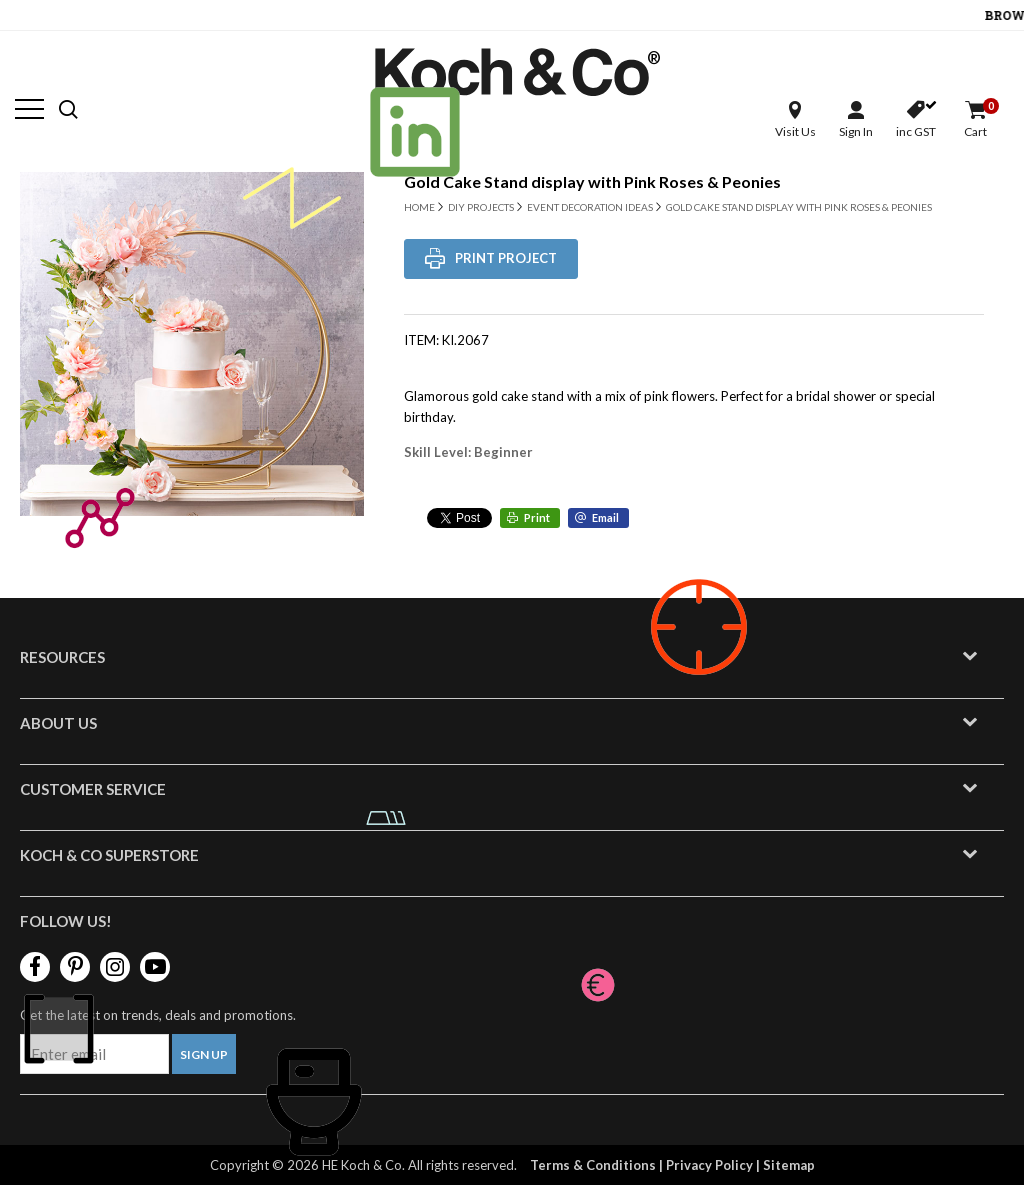 The height and width of the screenshot is (1185, 1024). What do you see at coordinates (292, 198) in the screenshot?
I see `select sawtooth waveform in audio synthesizer` at bounding box center [292, 198].